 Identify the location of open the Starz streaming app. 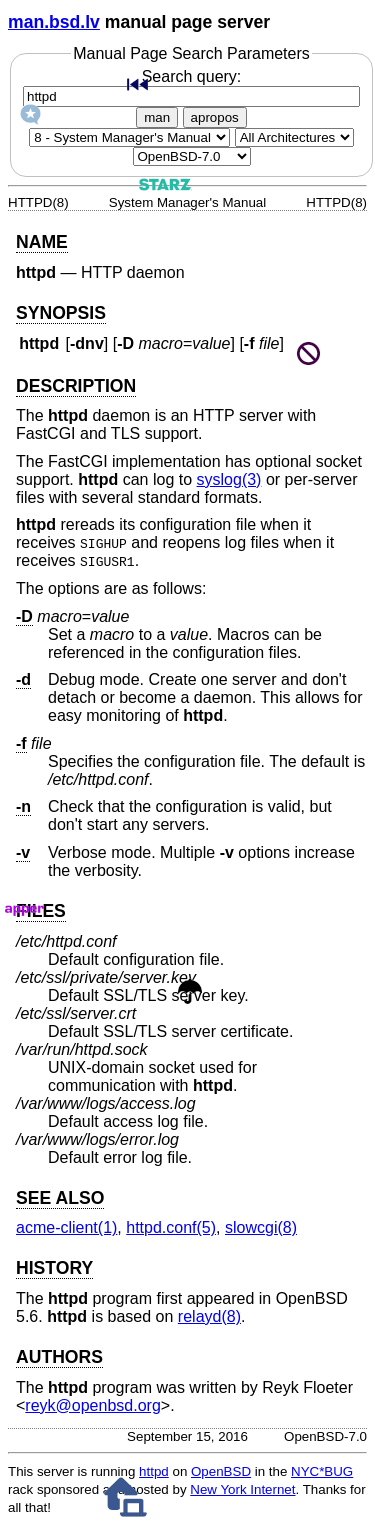
(165, 184).